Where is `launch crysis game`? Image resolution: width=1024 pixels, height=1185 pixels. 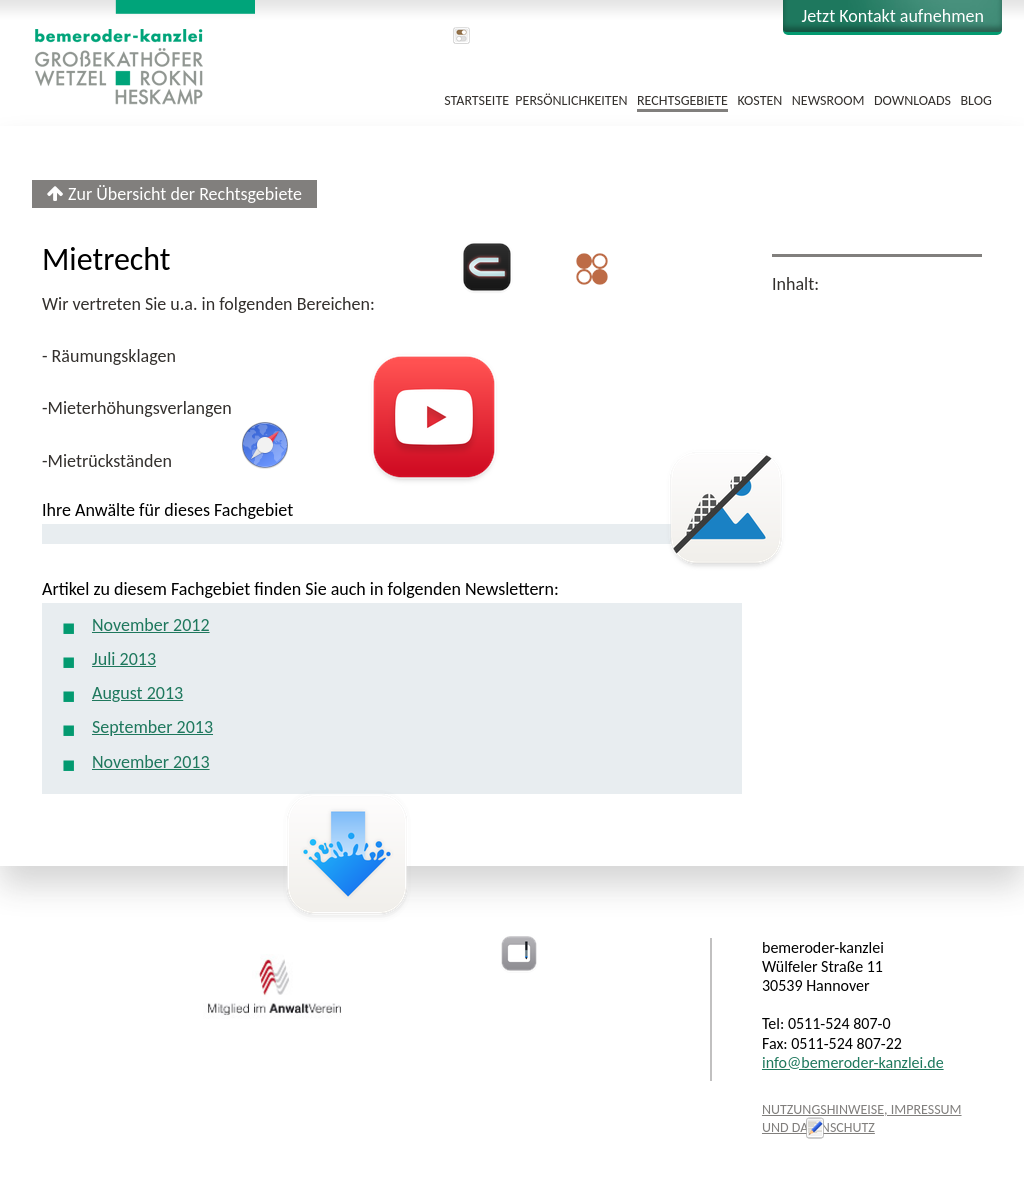 launch crysis game is located at coordinates (487, 267).